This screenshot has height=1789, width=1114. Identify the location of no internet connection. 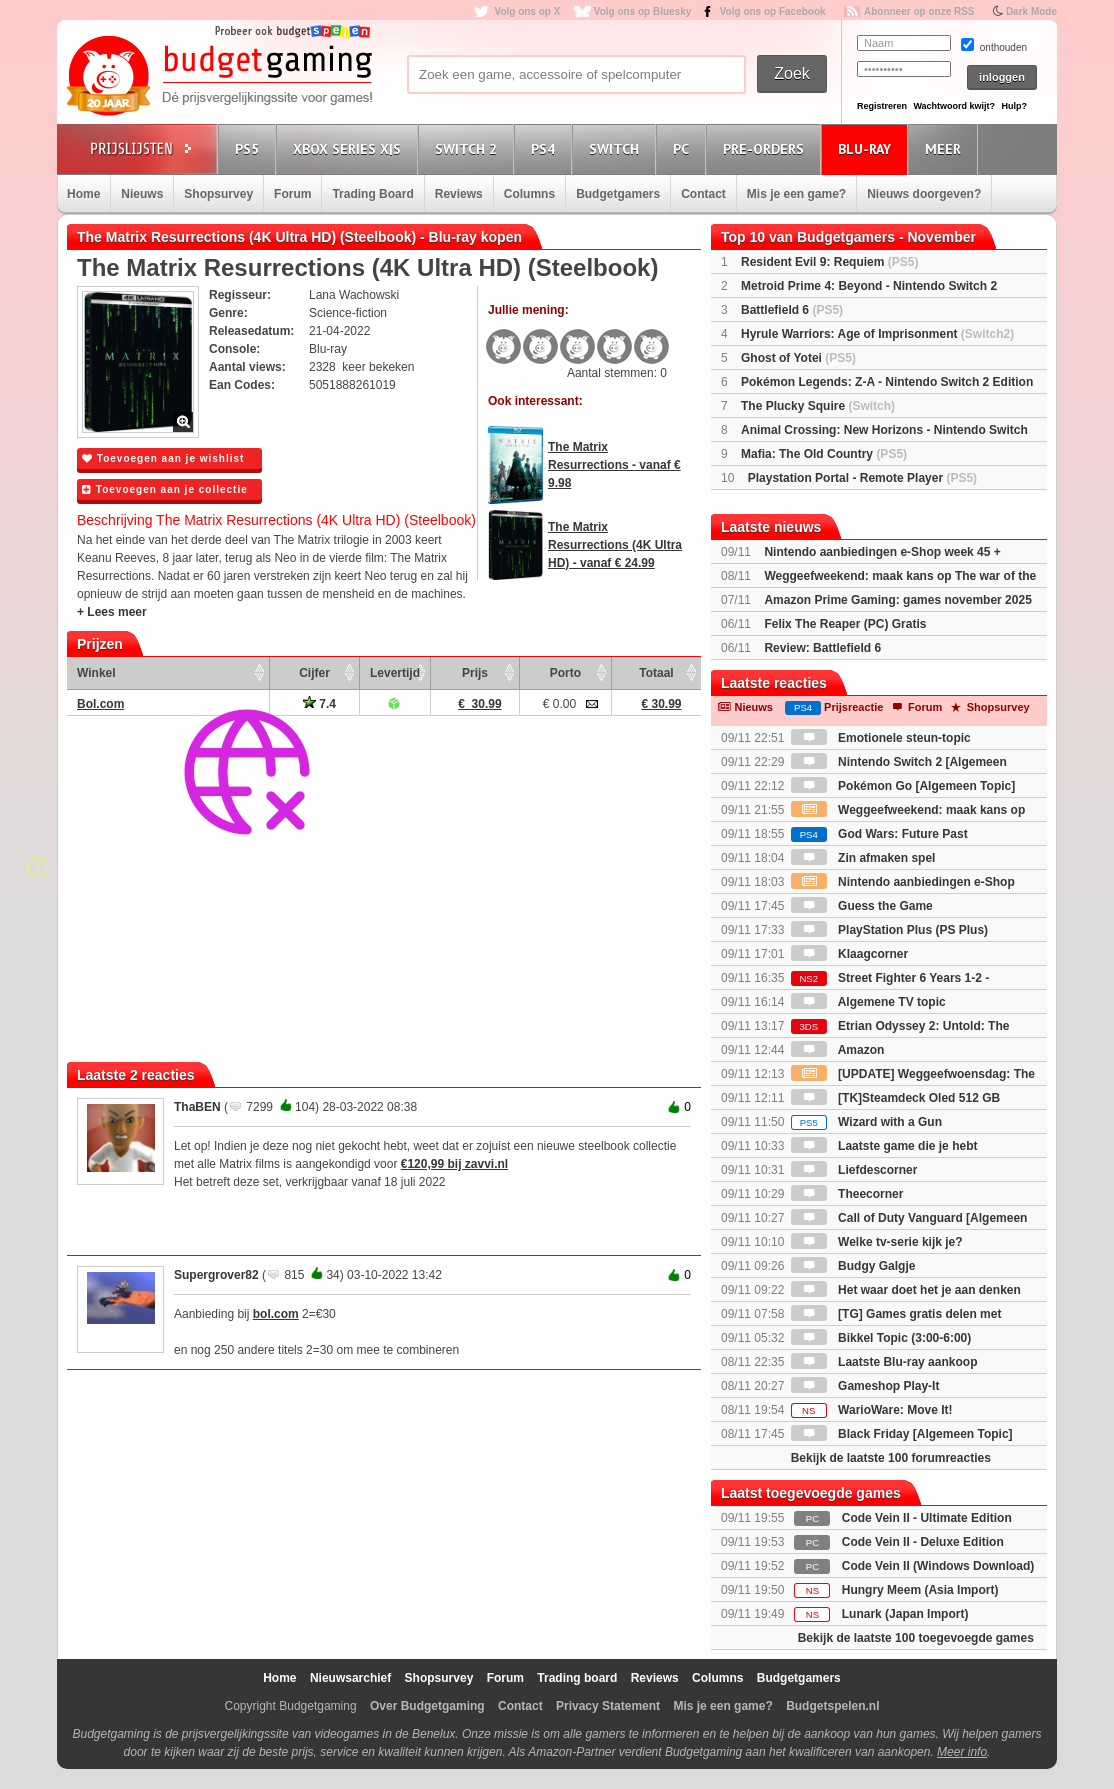
(247, 772).